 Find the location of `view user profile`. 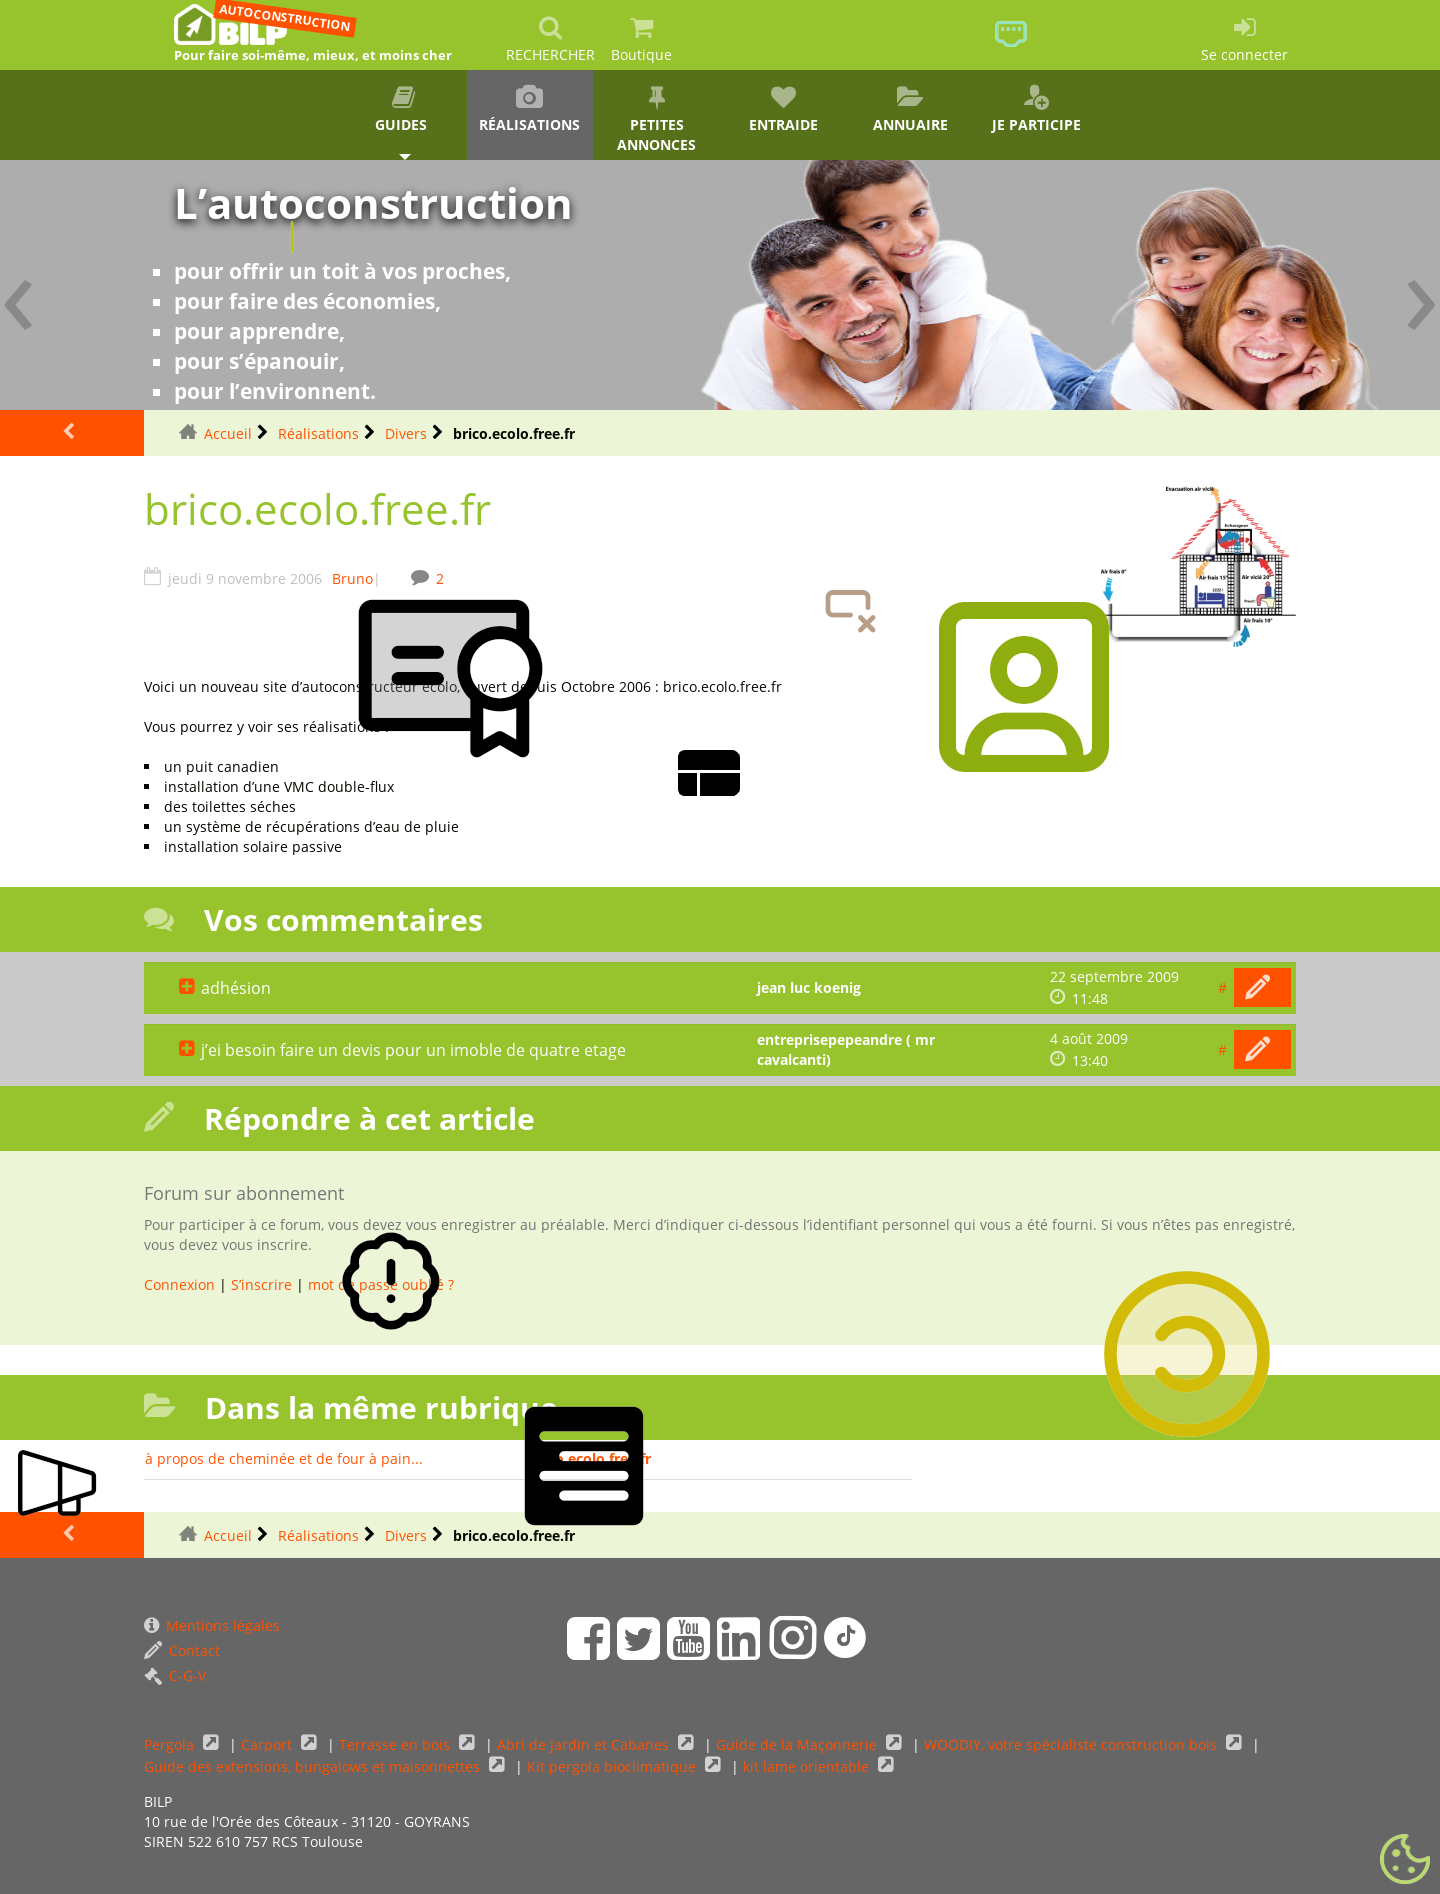

view user profile is located at coordinates (1024, 687).